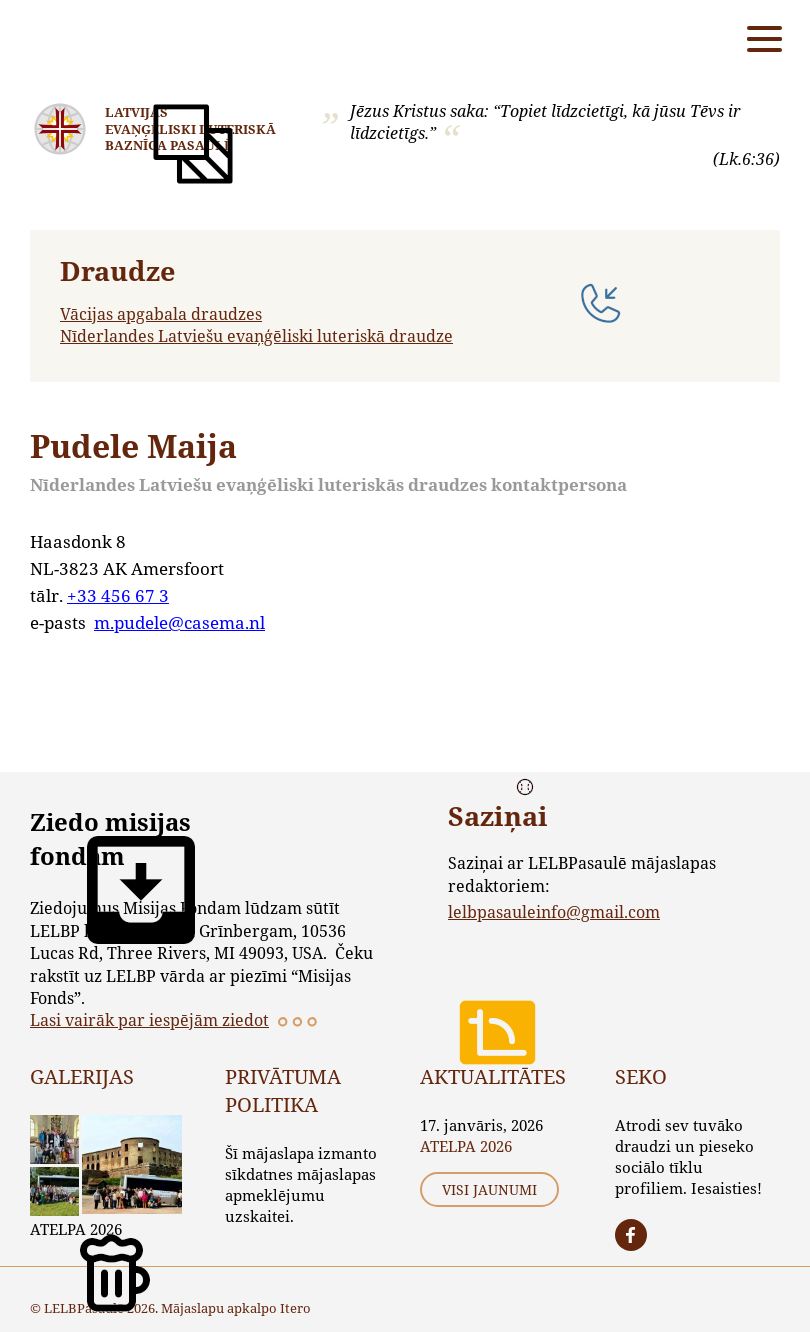  I want to click on measure or adjust an angle, so click(497, 1032).